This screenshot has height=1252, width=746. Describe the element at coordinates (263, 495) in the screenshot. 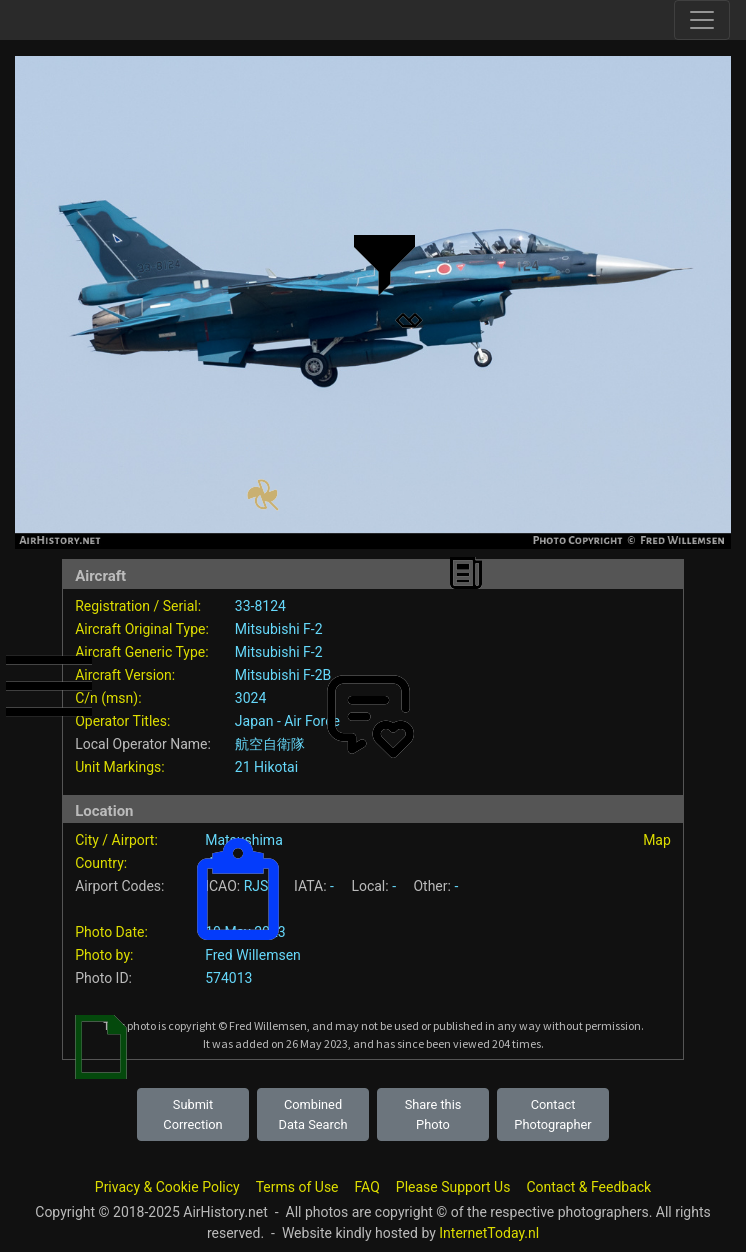

I see `decorative or playful element indicating a fun/casual feature` at that location.